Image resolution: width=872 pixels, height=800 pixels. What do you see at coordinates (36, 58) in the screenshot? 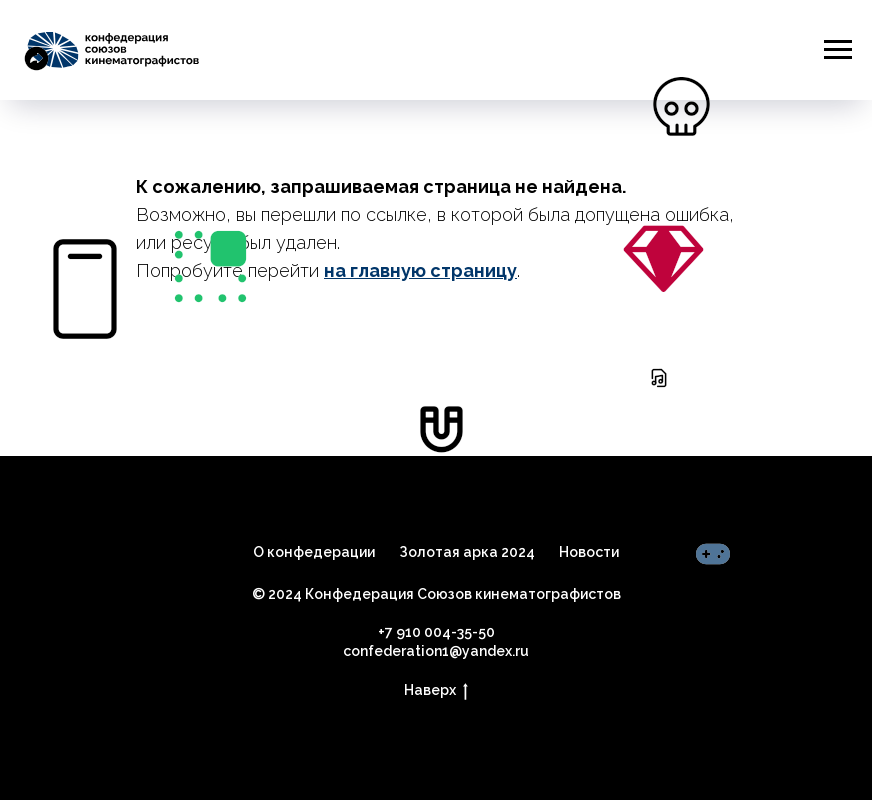
I see `share or forward content` at bounding box center [36, 58].